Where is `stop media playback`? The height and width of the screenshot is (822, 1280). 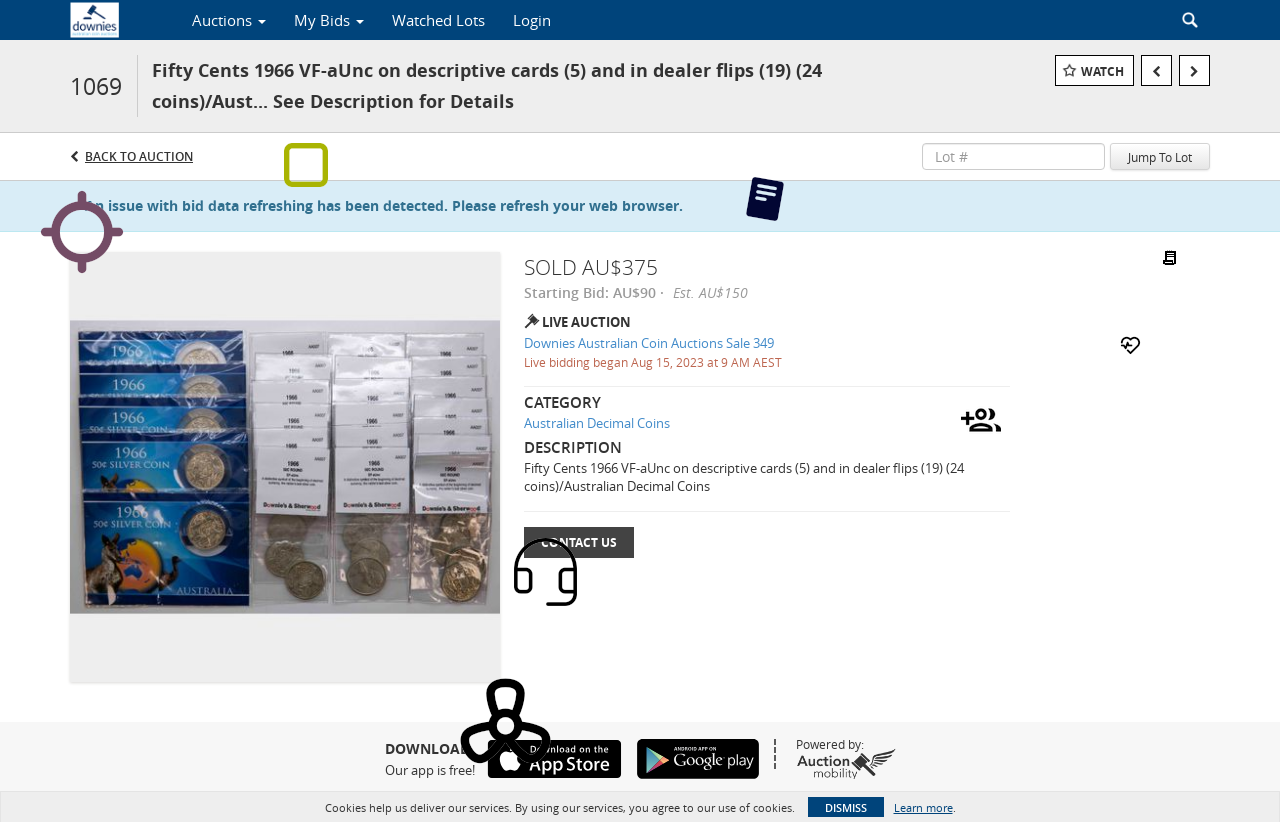
stop media playback is located at coordinates (306, 165).